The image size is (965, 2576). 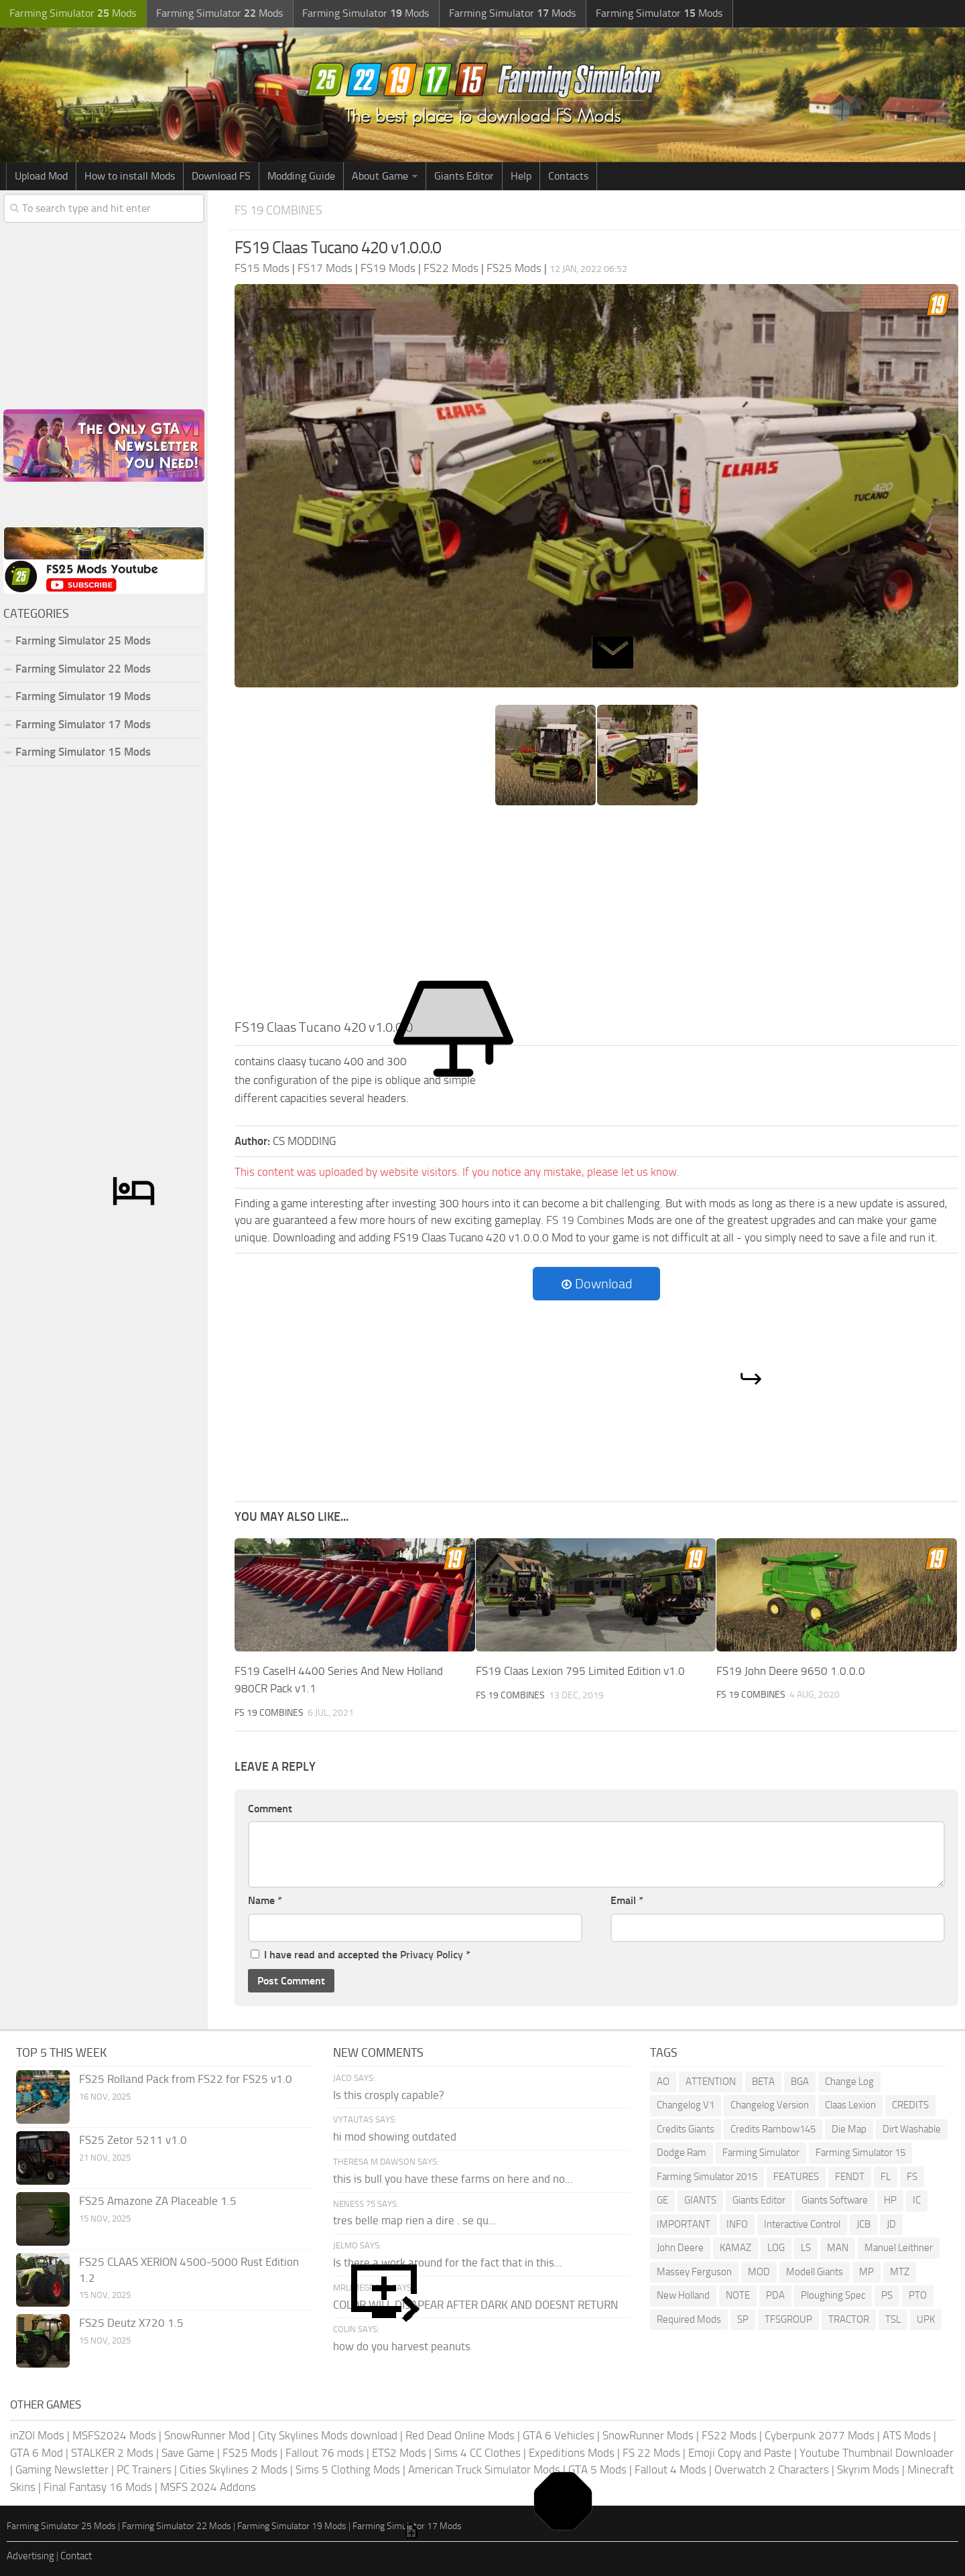 What do you see at coordinates (453, 1028) in the screenshot?
I see `toggle desk lamp or lighting settings` at bounding box center [453, 1028].